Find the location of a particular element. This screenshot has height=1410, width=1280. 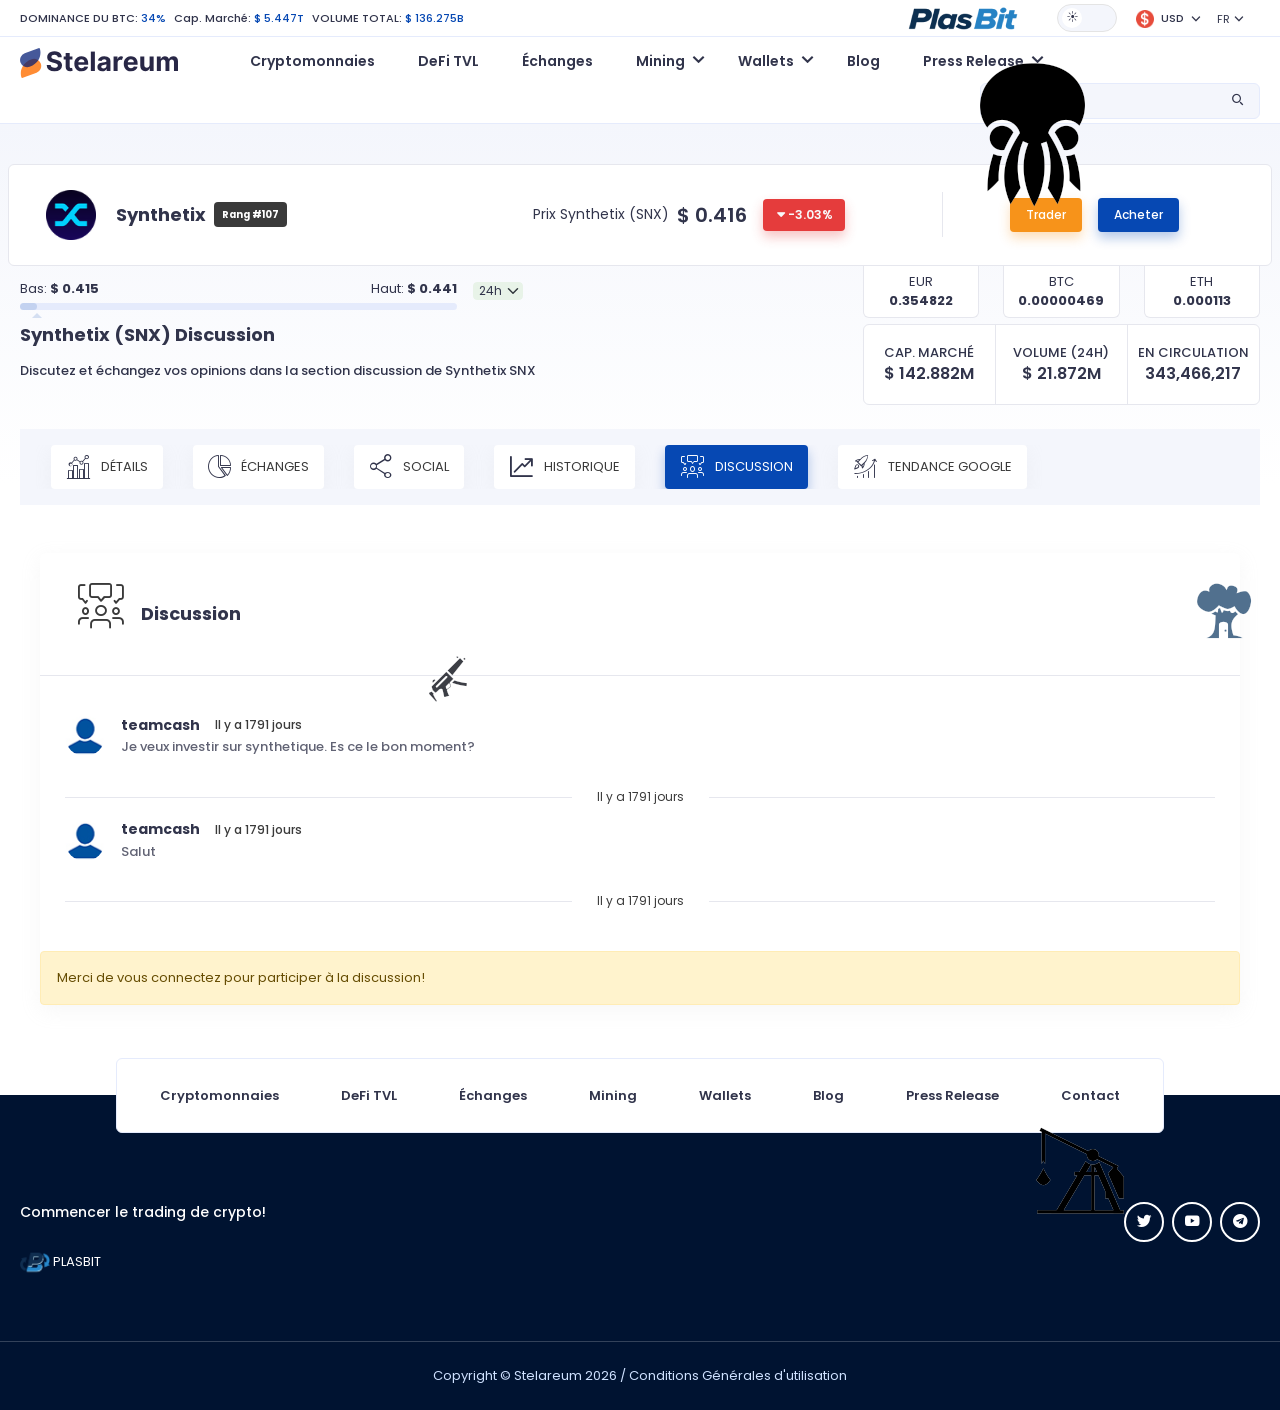

launch projectile or siege weapon in game is located at coordinates (1080, 1167).